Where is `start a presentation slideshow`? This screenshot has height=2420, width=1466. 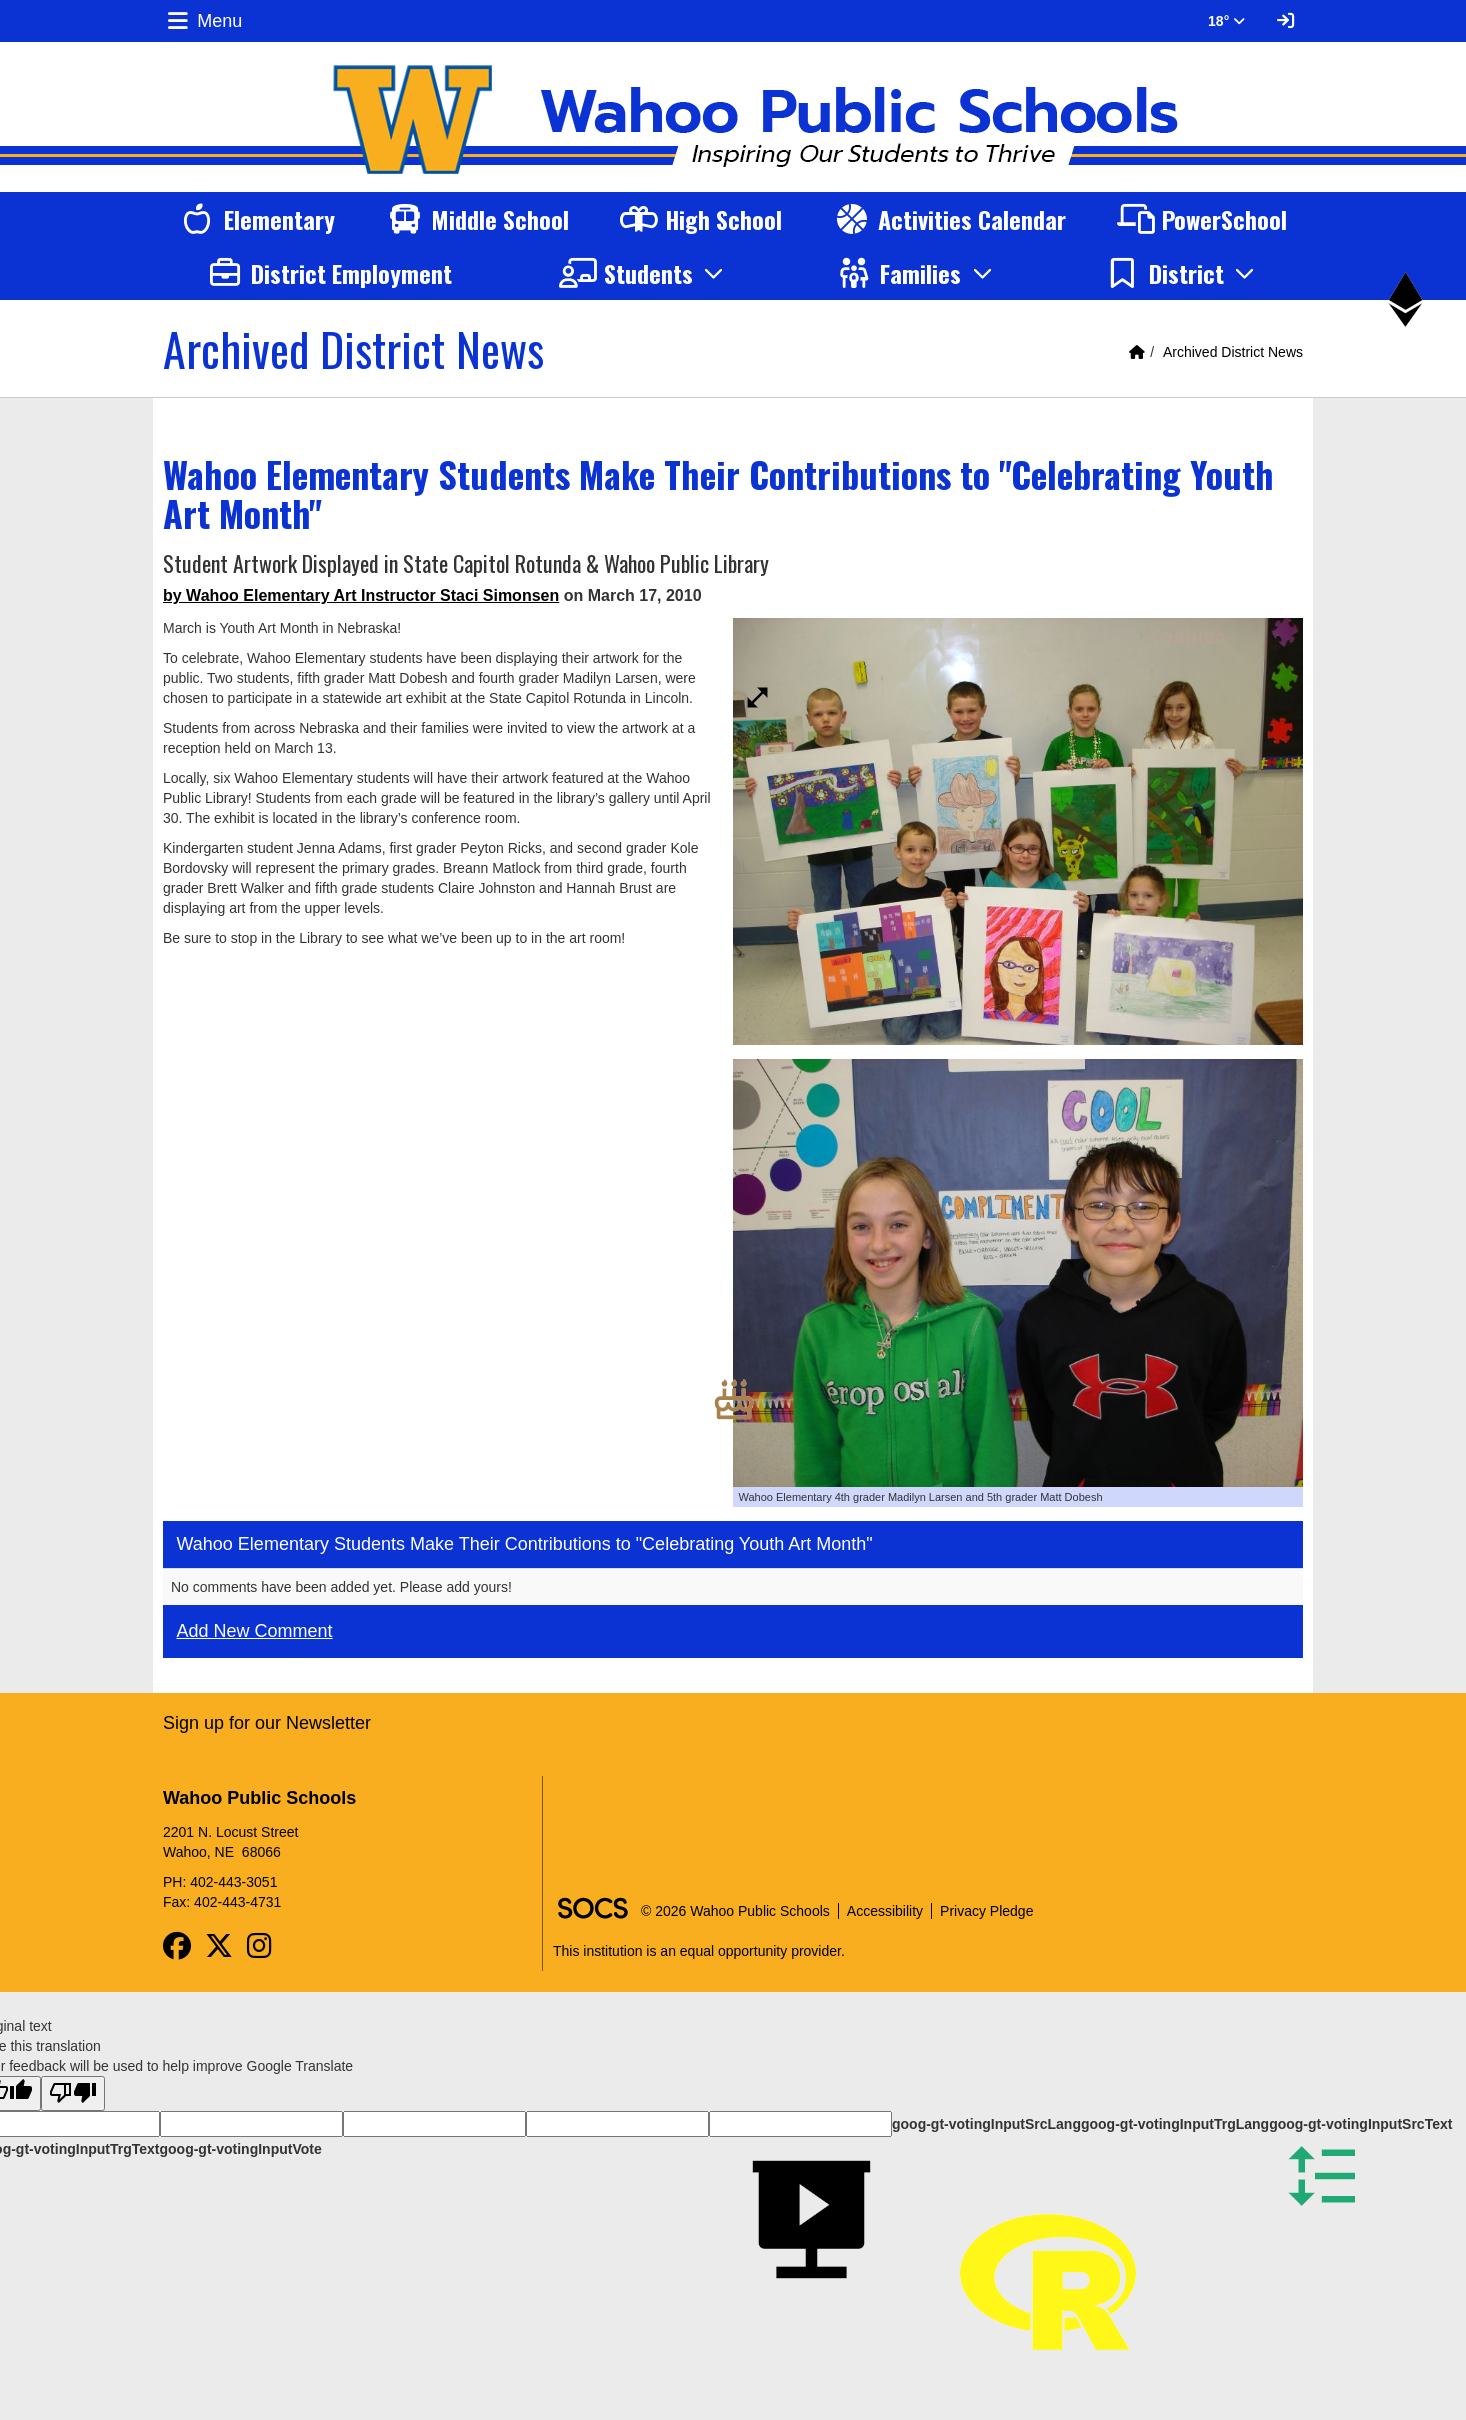
start a presentation slideshow is located at coordinates (811, 2219).